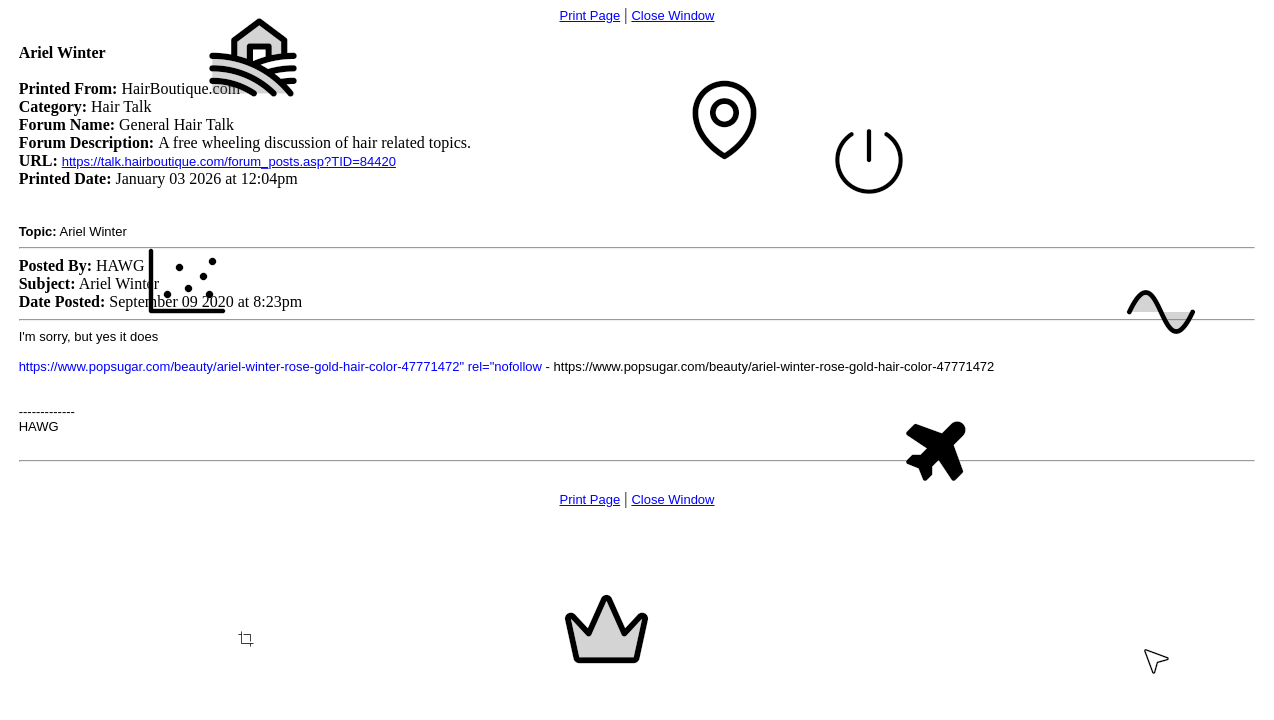 This screenshot has height=720, width=1274. Describe the element at coordinates (246, 639) in the screenshot. I see `crop an image or photo` at that location.